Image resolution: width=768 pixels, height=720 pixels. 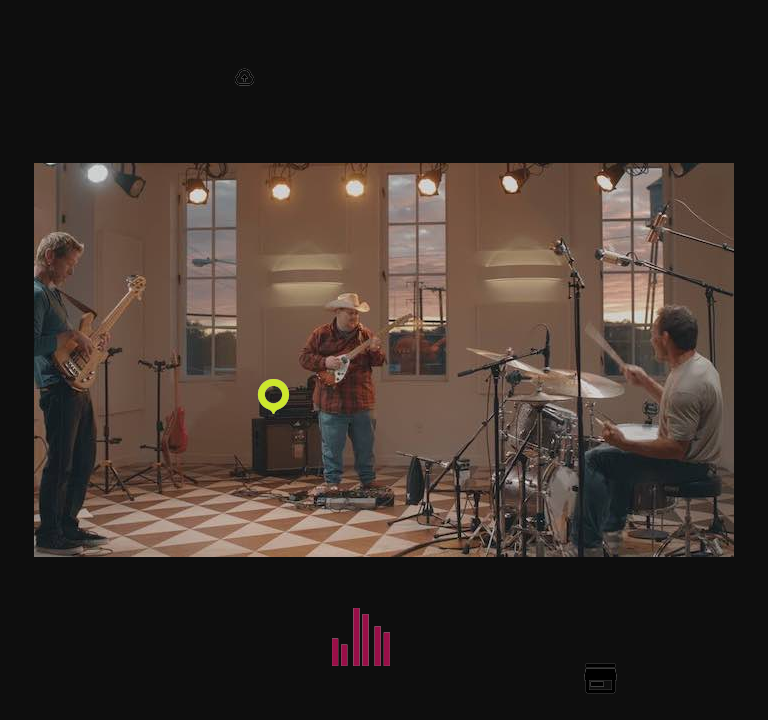 I want to click on upload file to cloud storage, so click(x=244, y=77).